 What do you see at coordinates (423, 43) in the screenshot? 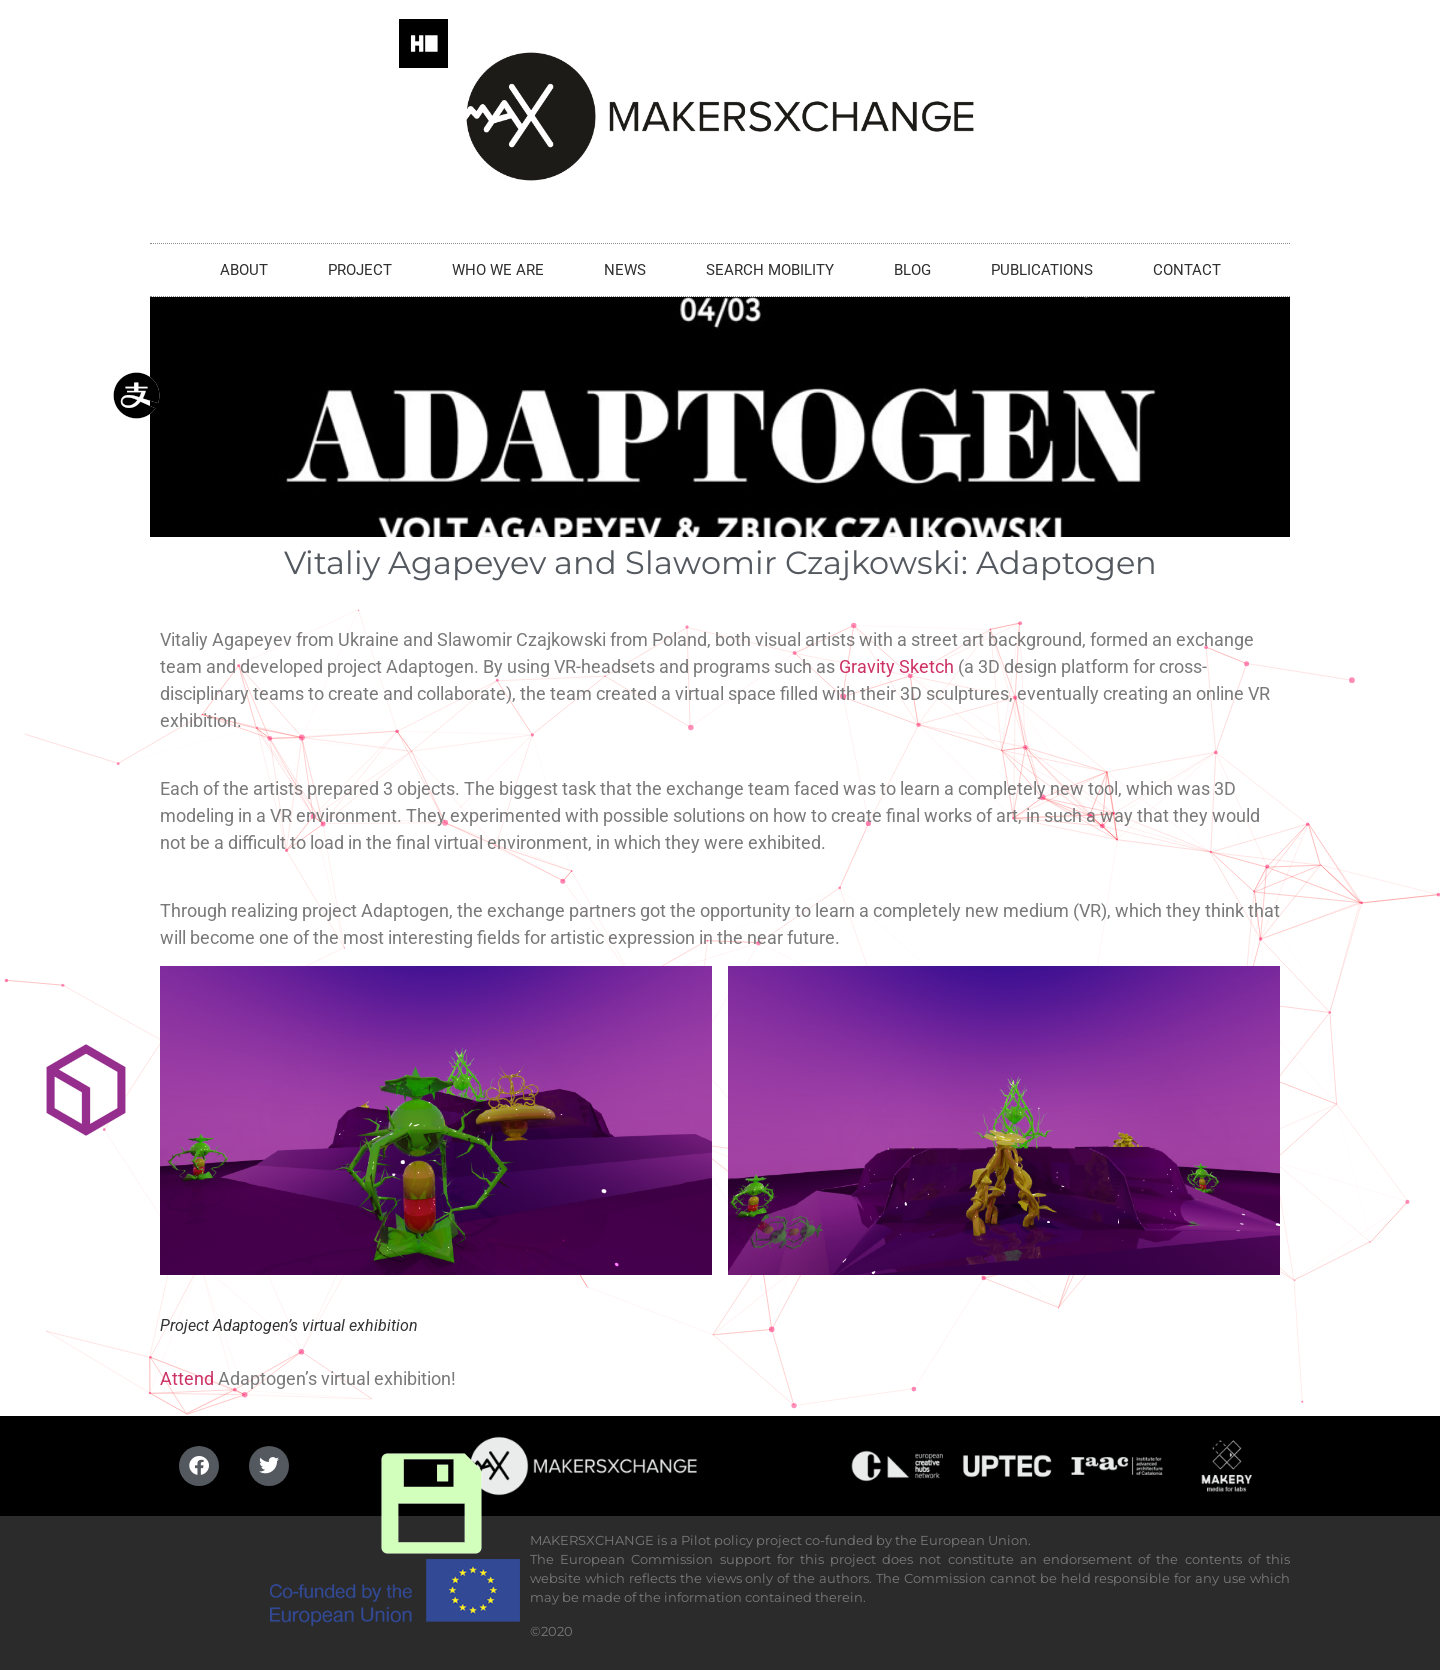
I see `link to HackerRank profile` at bounding box center [423, 43].